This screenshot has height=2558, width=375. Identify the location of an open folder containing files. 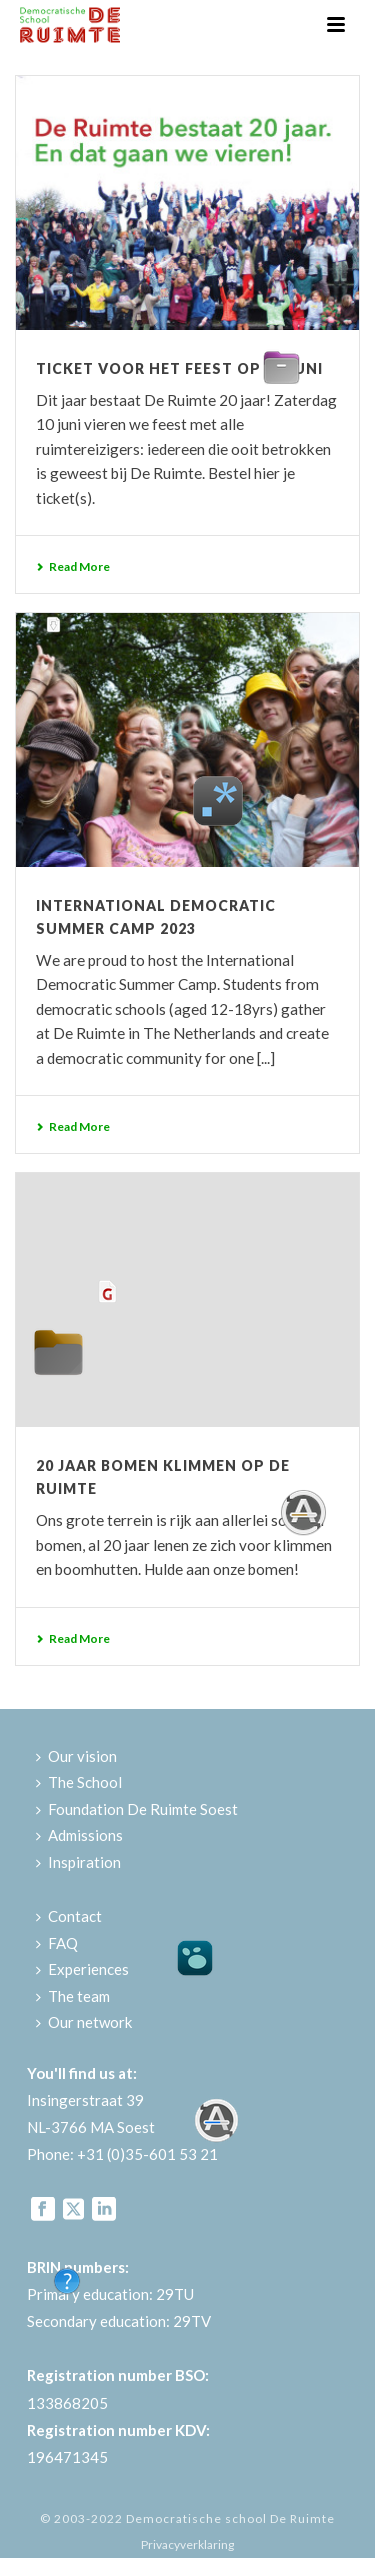
(58, 1352).